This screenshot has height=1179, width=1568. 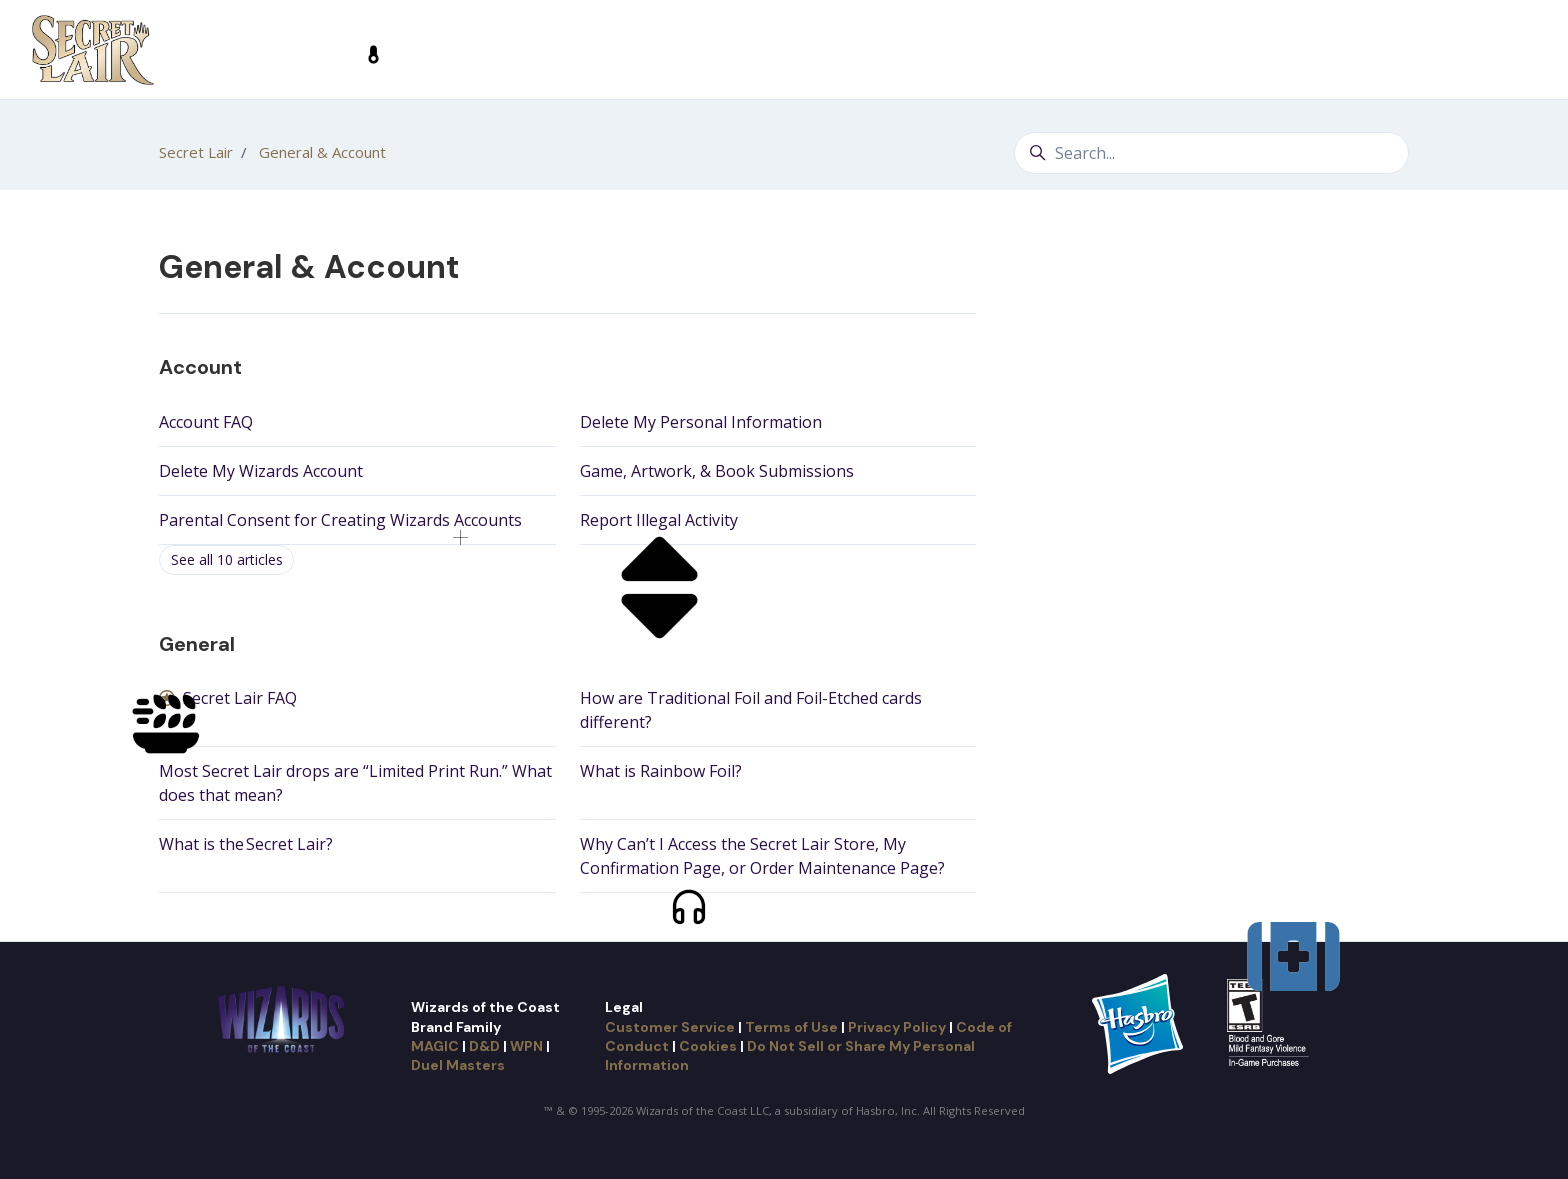 What do you see at coordinates (1293, 956) in the screenshot?
I see `access first aid or medical help resources` at bounding box center [1293, 956].